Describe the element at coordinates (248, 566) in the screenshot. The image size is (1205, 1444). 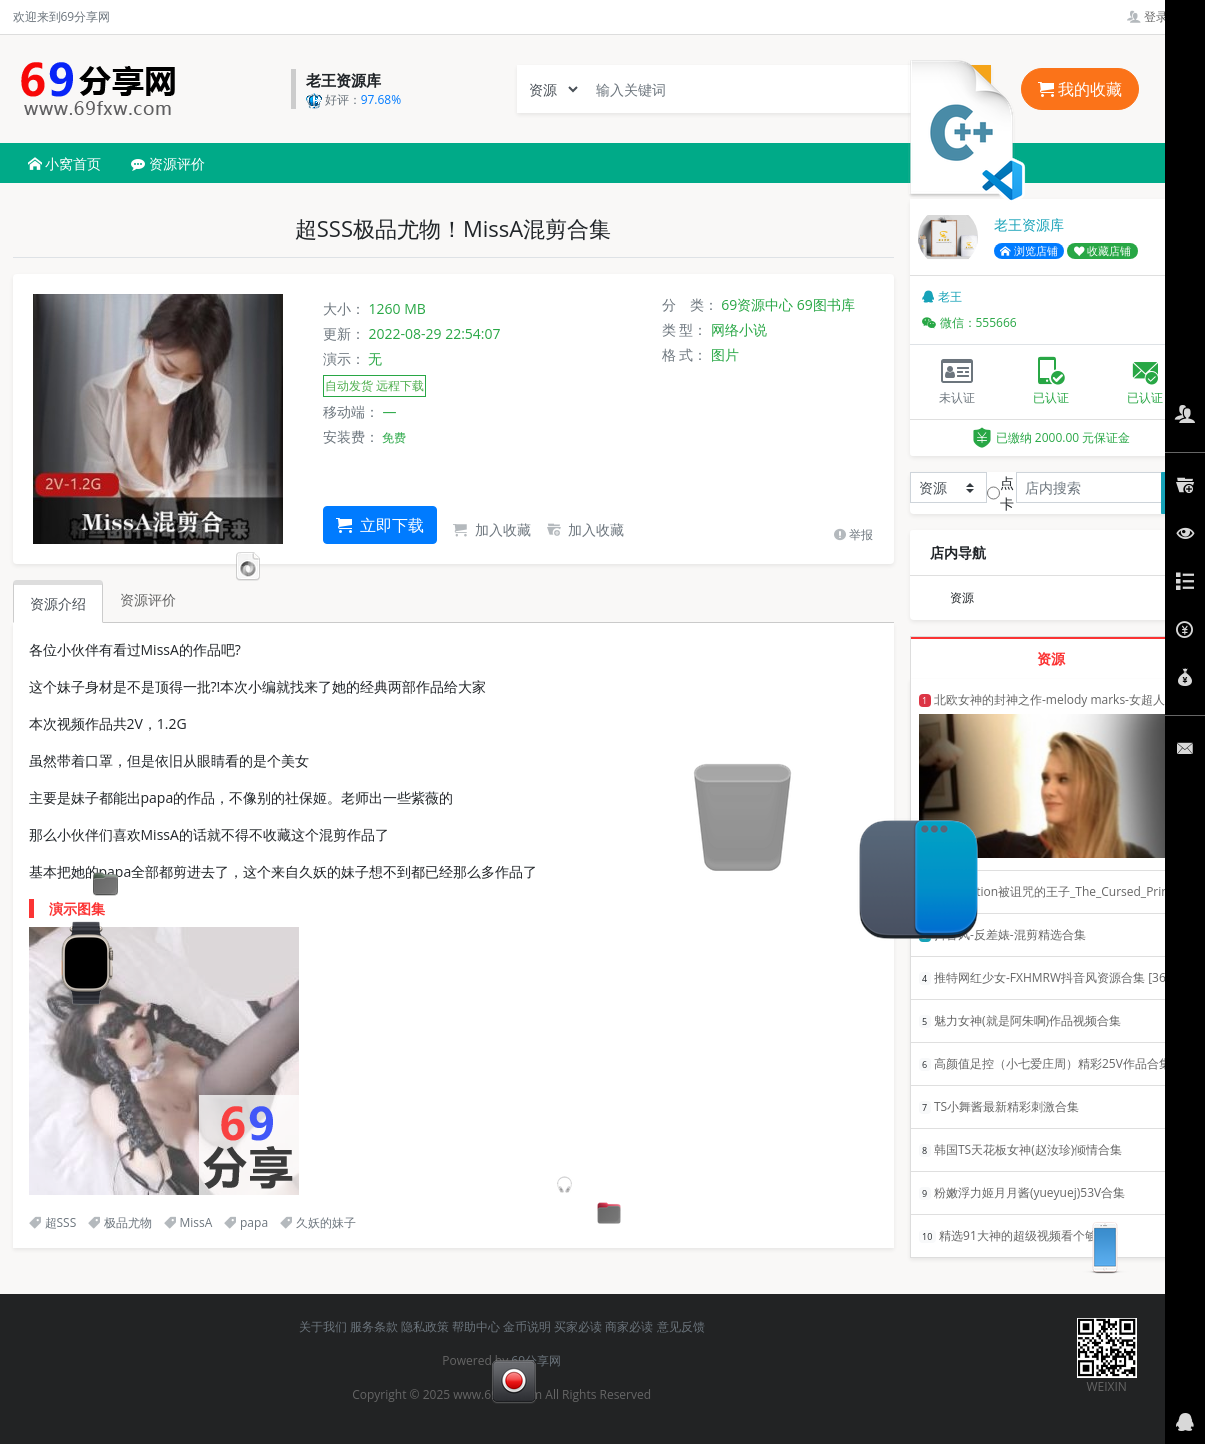
I see `indicates a JSON file type` at that location.